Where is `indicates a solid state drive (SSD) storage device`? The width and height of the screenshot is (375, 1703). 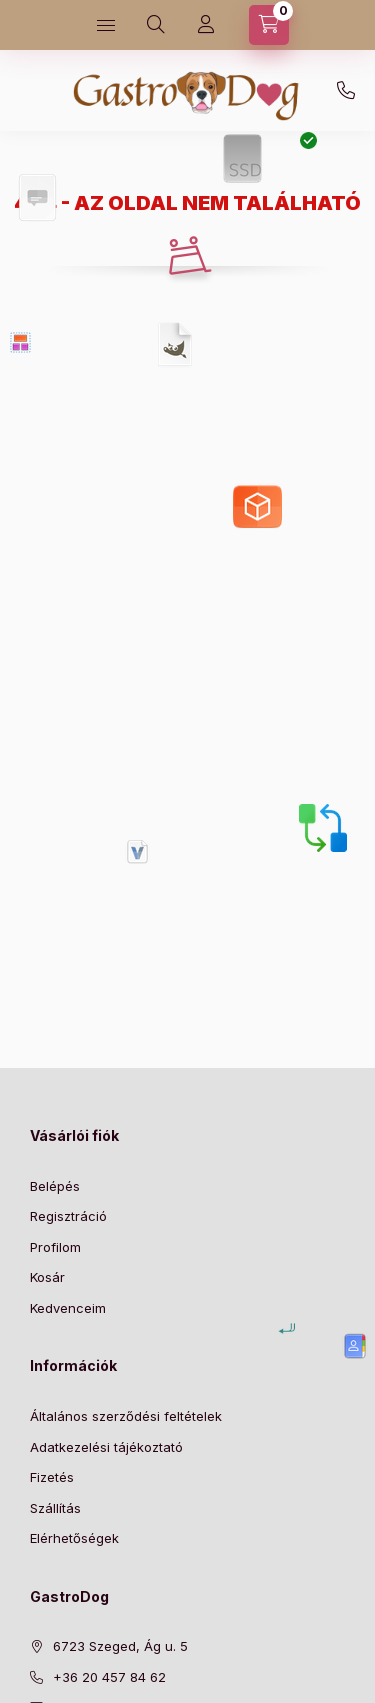
indicates a solid state drive (SSD) storage device is located at coordinates (242, 158).